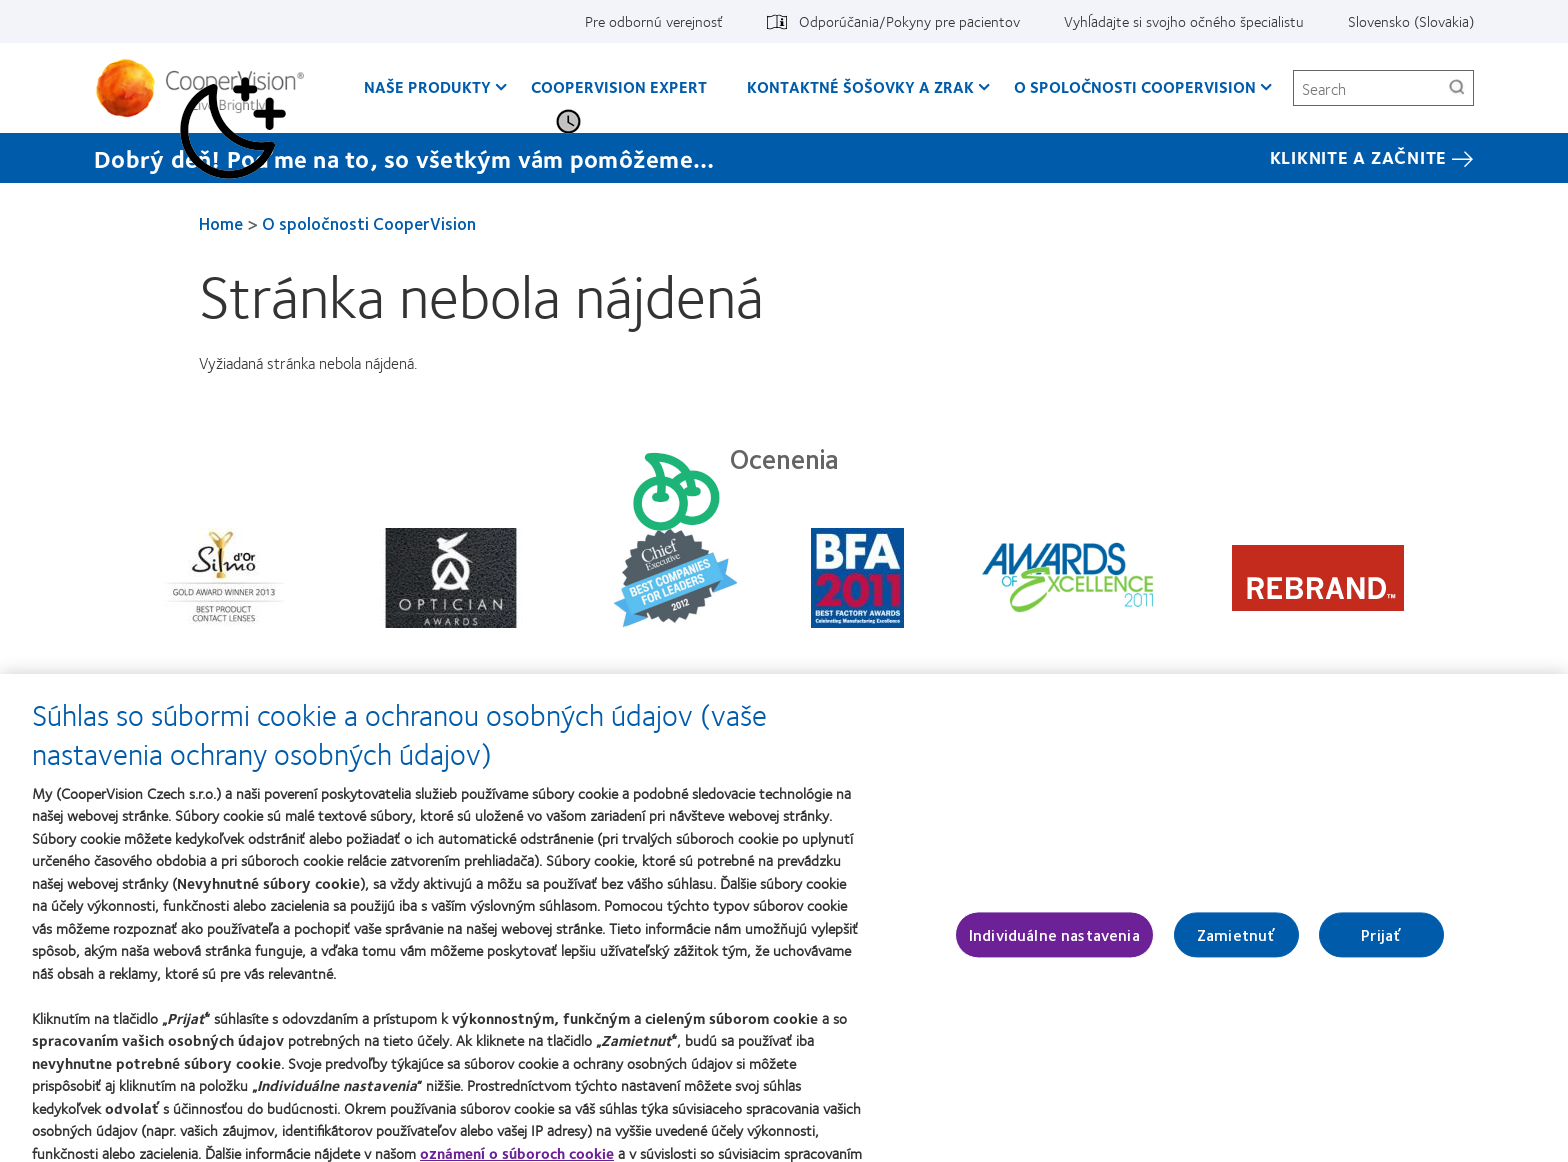 This screenshot has height=1162, width=1568. I want to click on enable dark mode or night theme, so click(229, 130).